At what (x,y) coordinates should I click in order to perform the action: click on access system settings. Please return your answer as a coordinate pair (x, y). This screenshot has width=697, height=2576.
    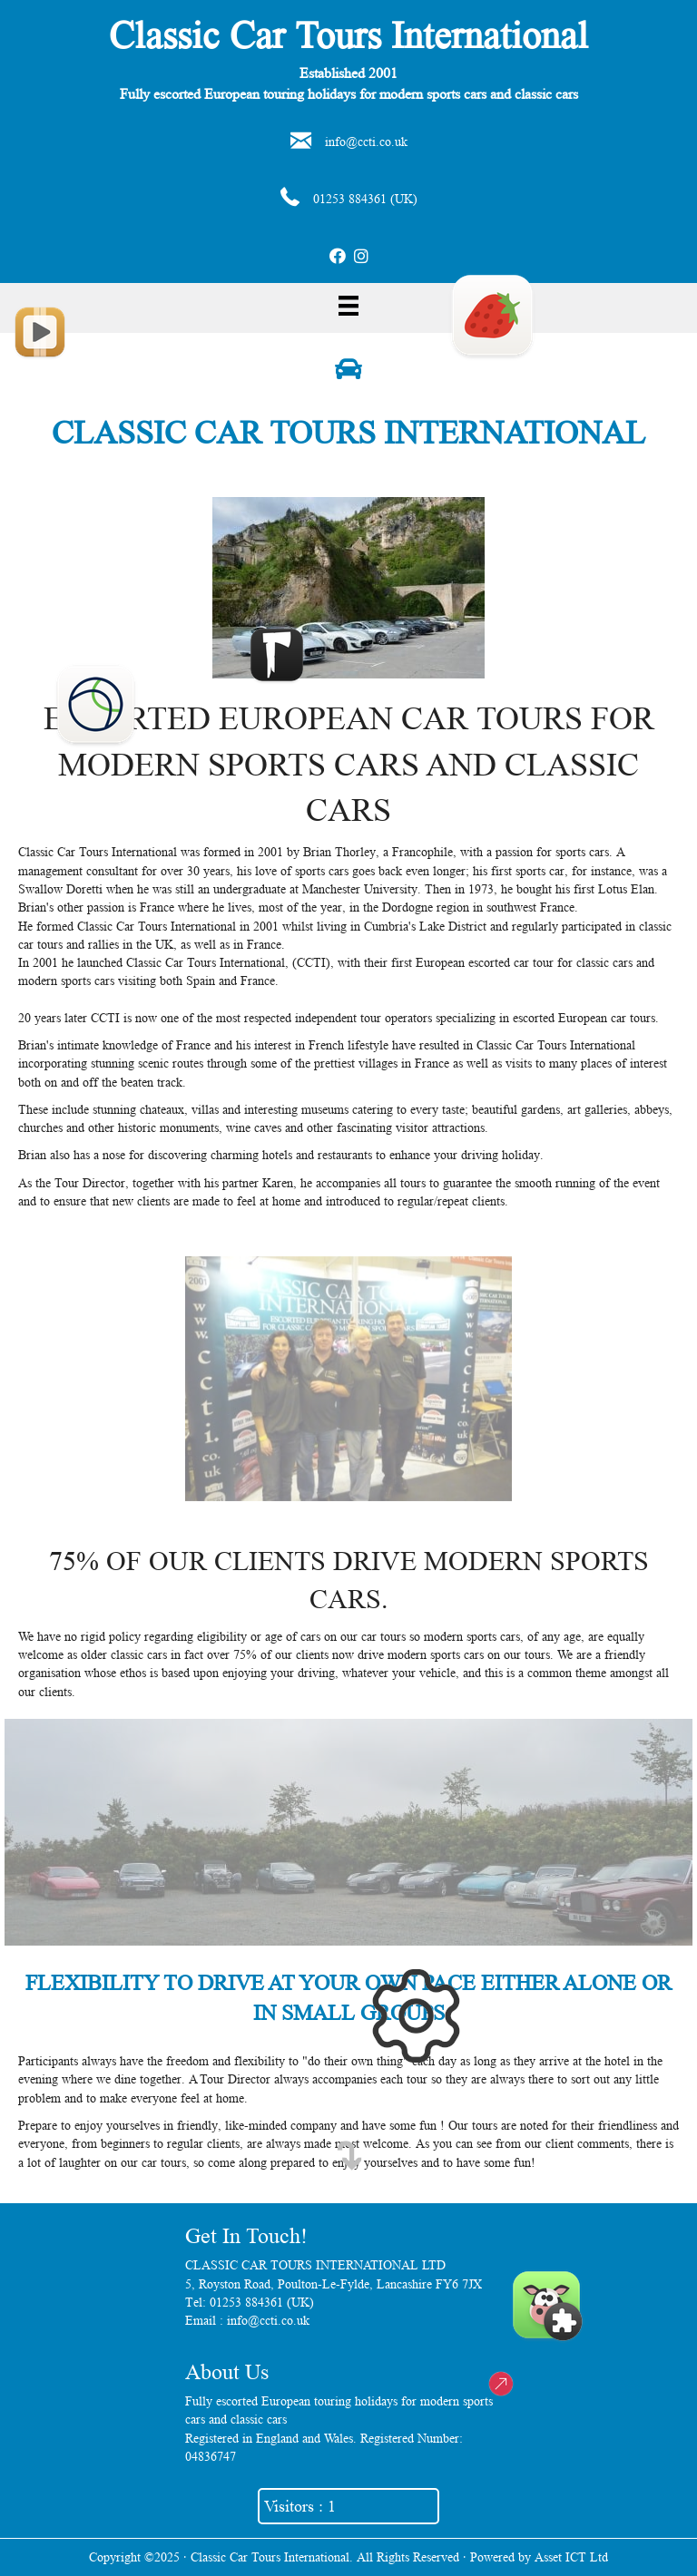
    Looking at the image, I should click on (416, 2015).